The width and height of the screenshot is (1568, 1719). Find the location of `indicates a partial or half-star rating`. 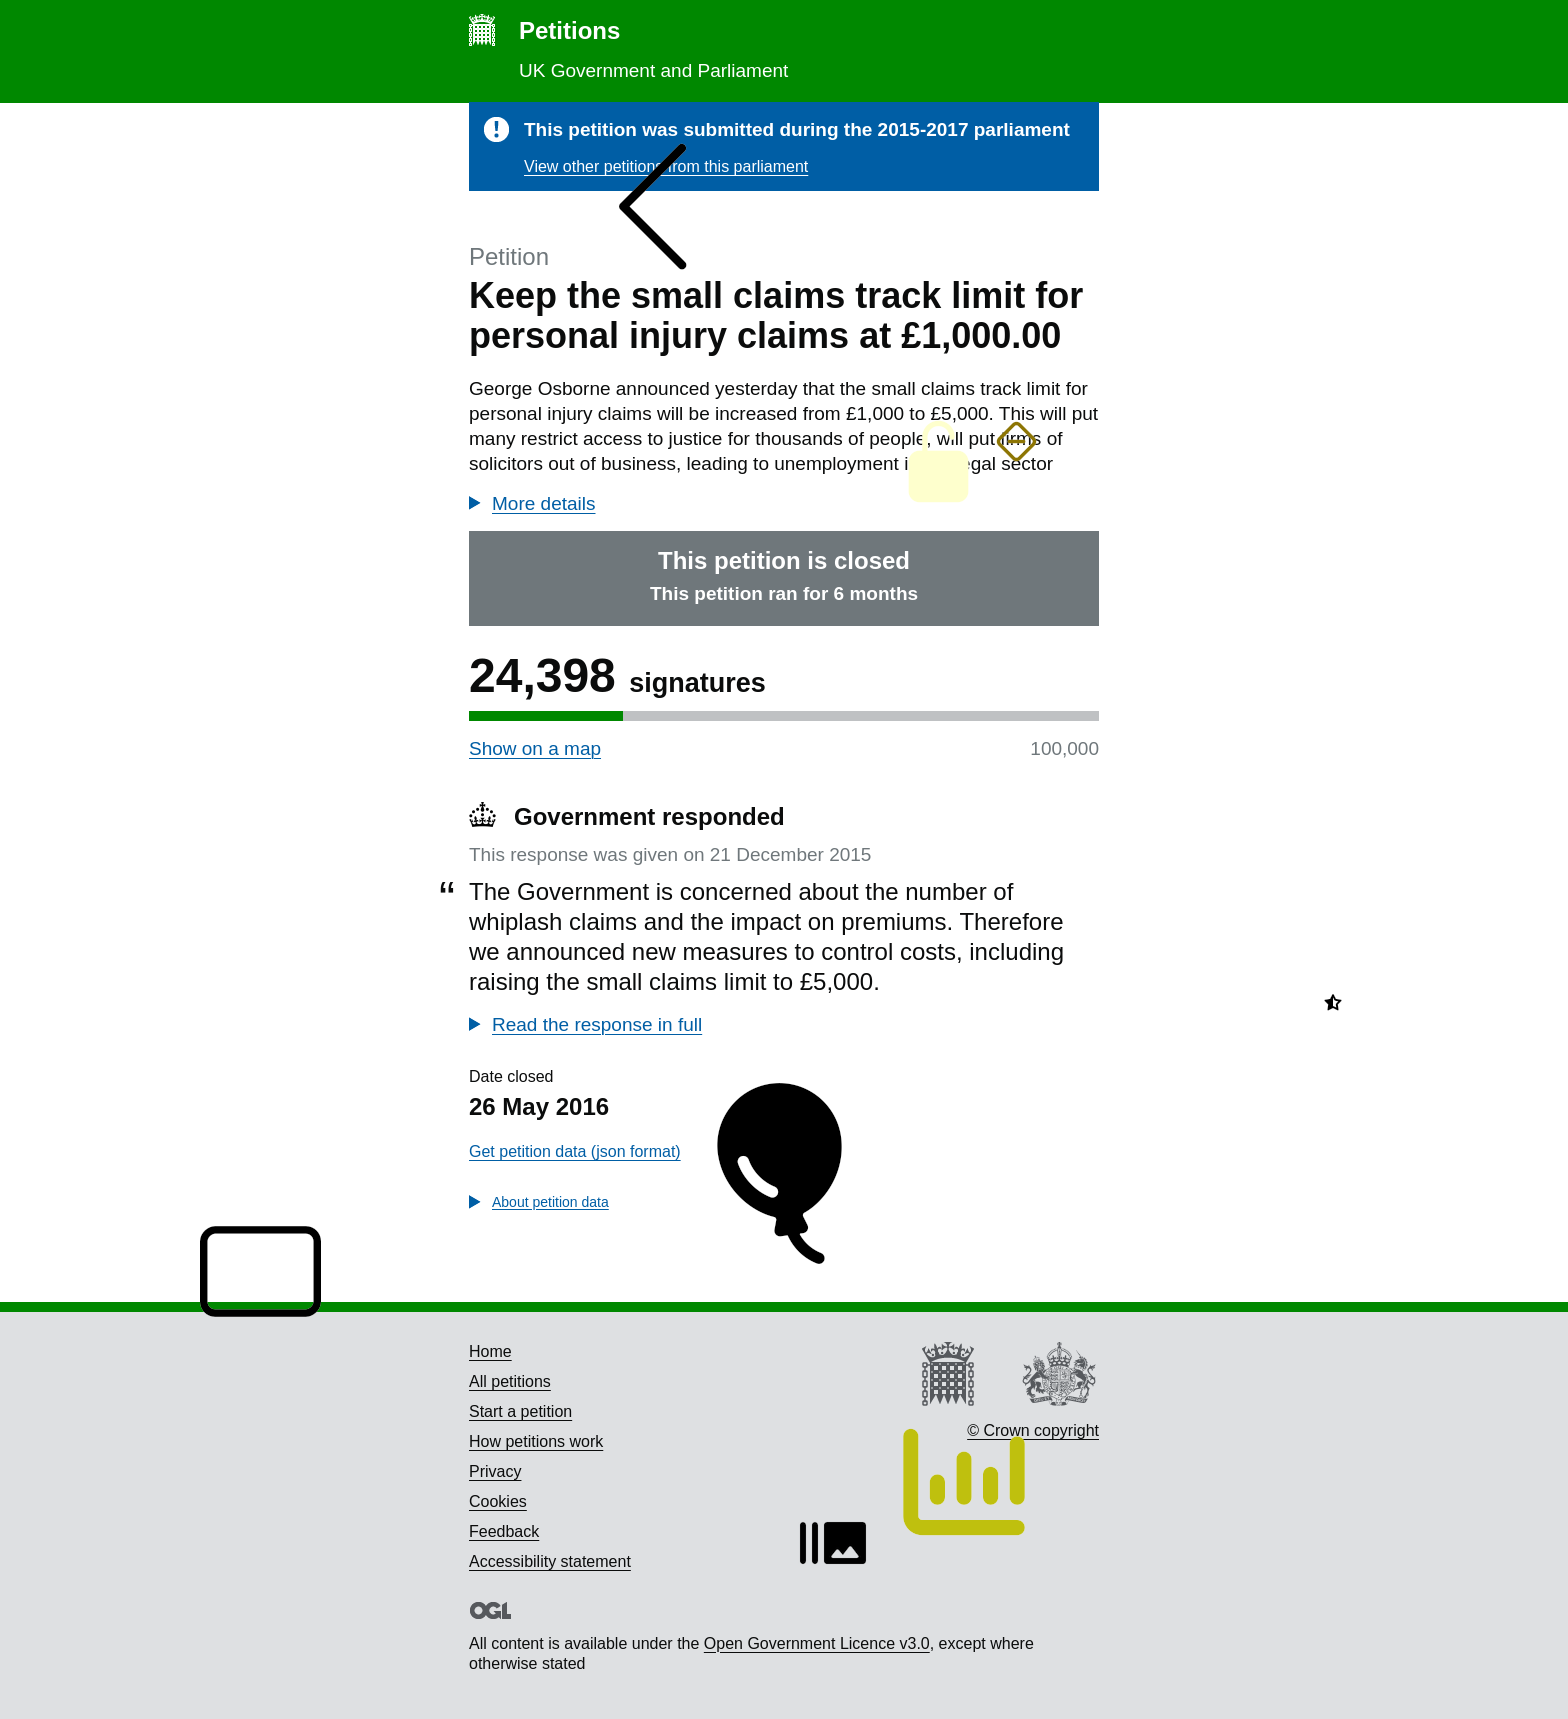

indicates a partial or half-star rating is located at coordinates (1333, 1003).